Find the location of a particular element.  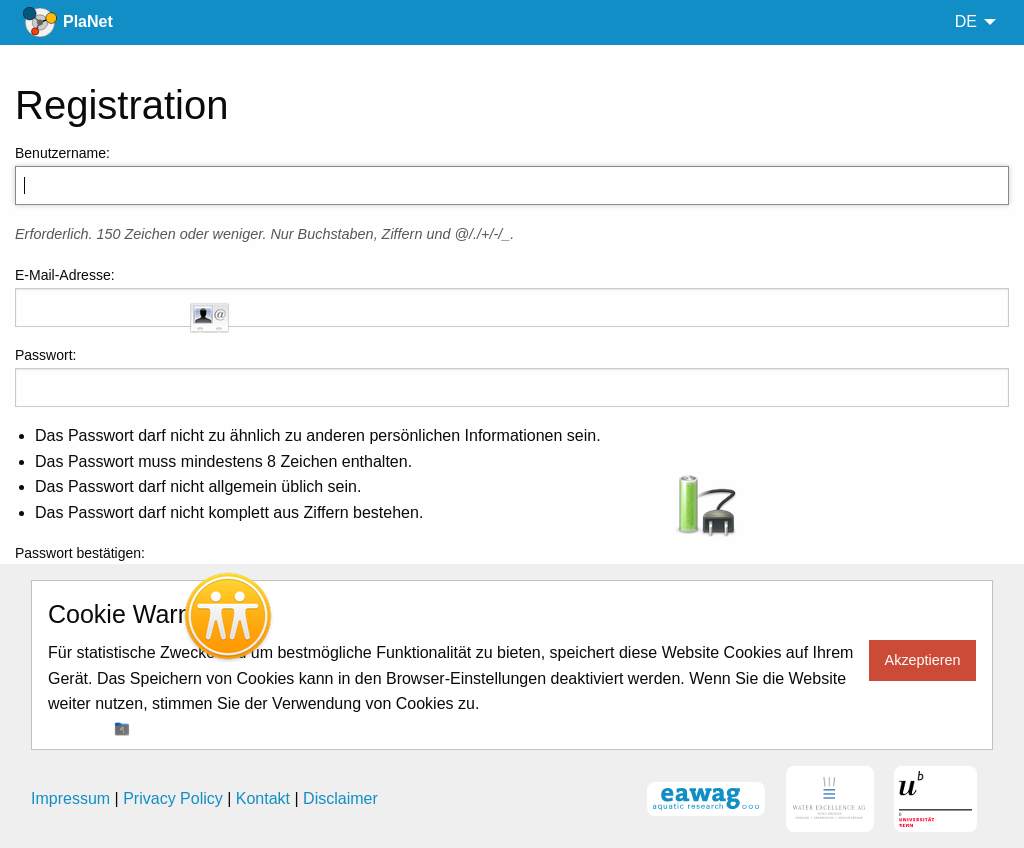

battery fully charged and connected to power is located at coordinates (704, 504).